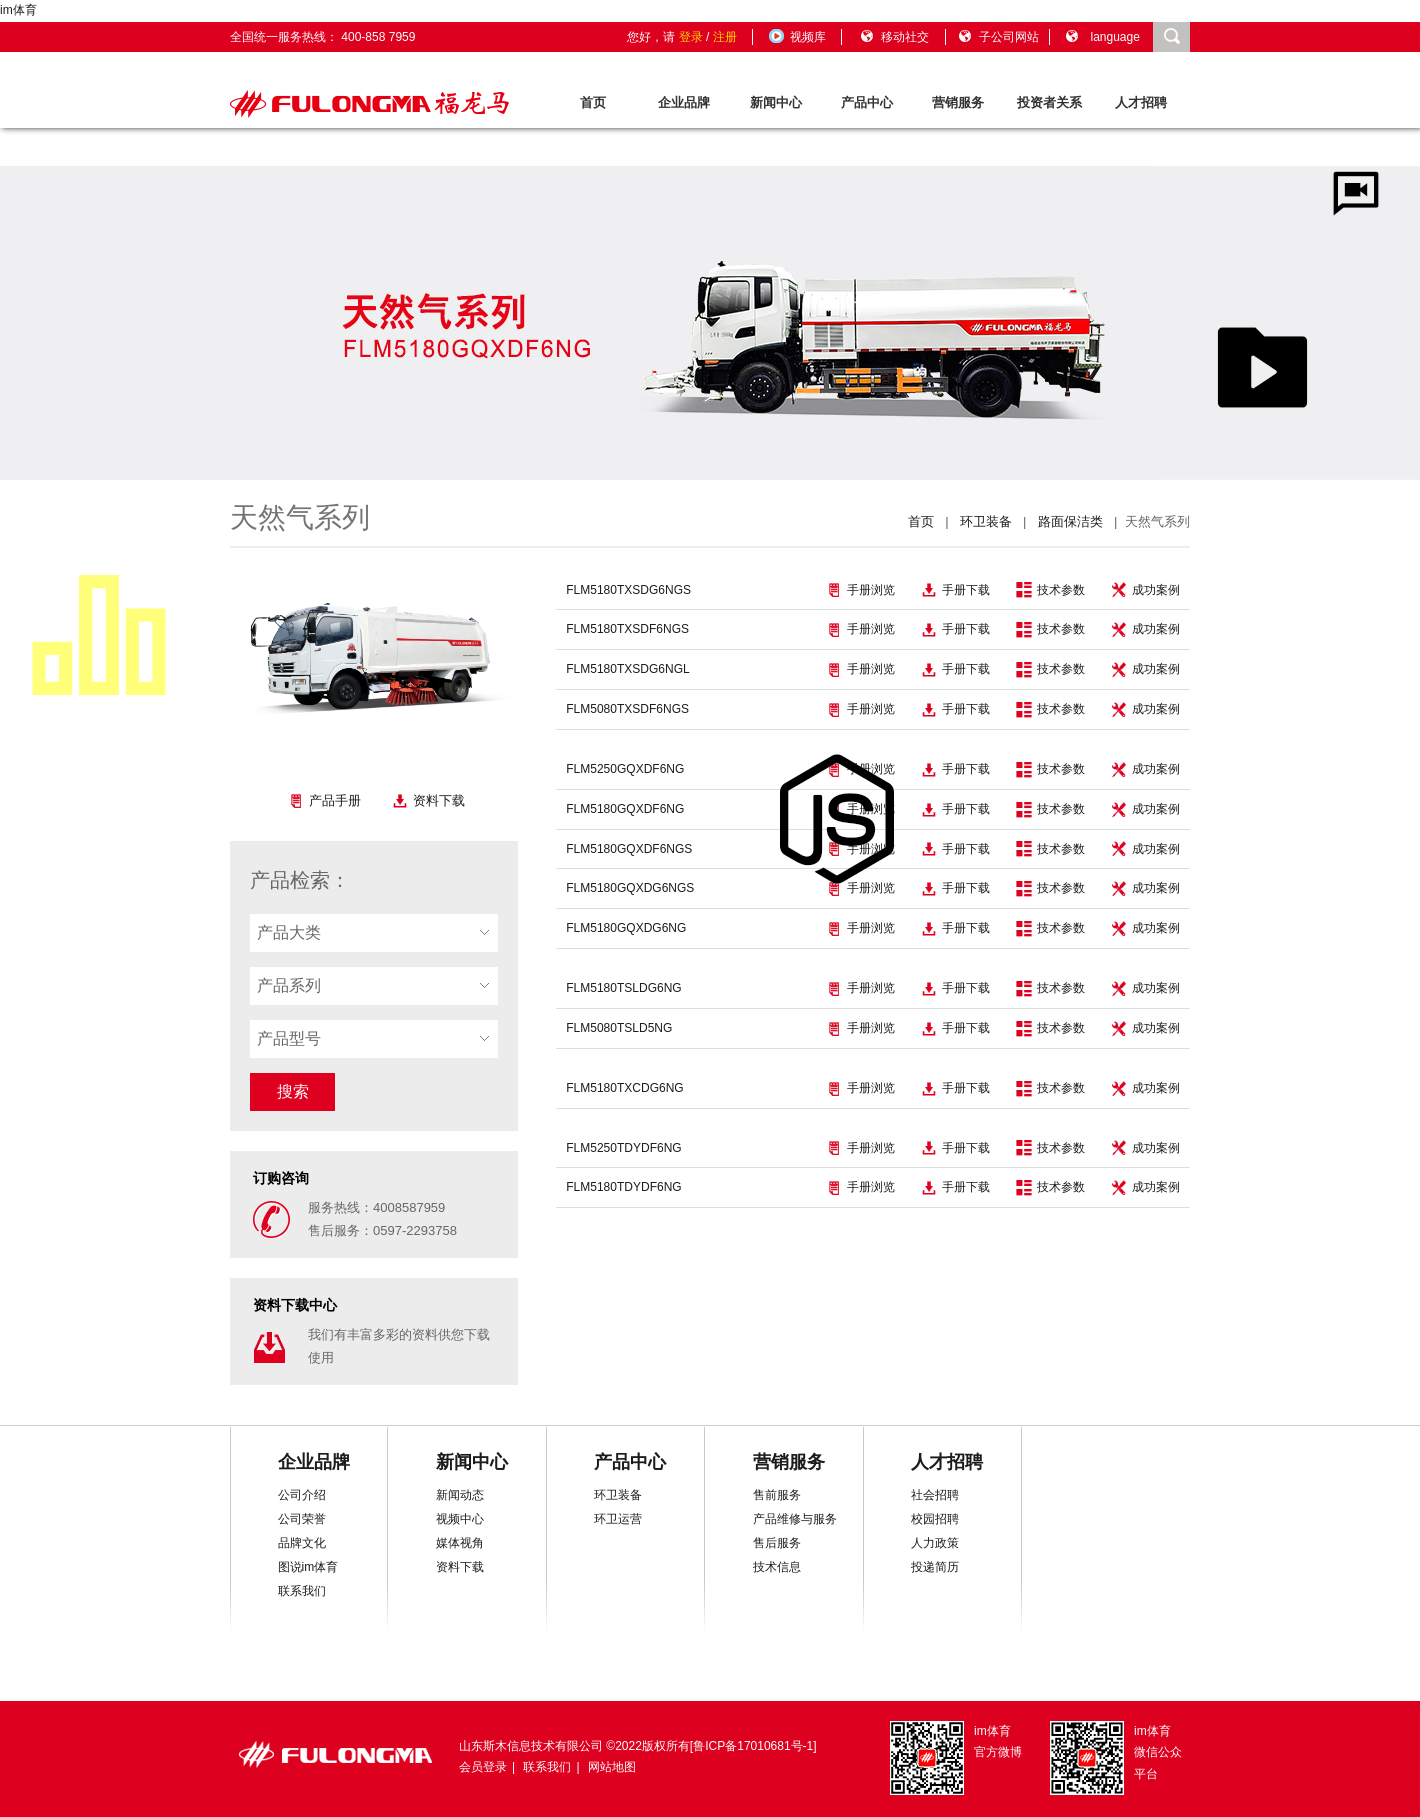 The height and width of the screenshot is (1817, 1420). Describe the element at coordinates (1356, 192) in the screenshot. I see `start a video chat conversation` at that location.